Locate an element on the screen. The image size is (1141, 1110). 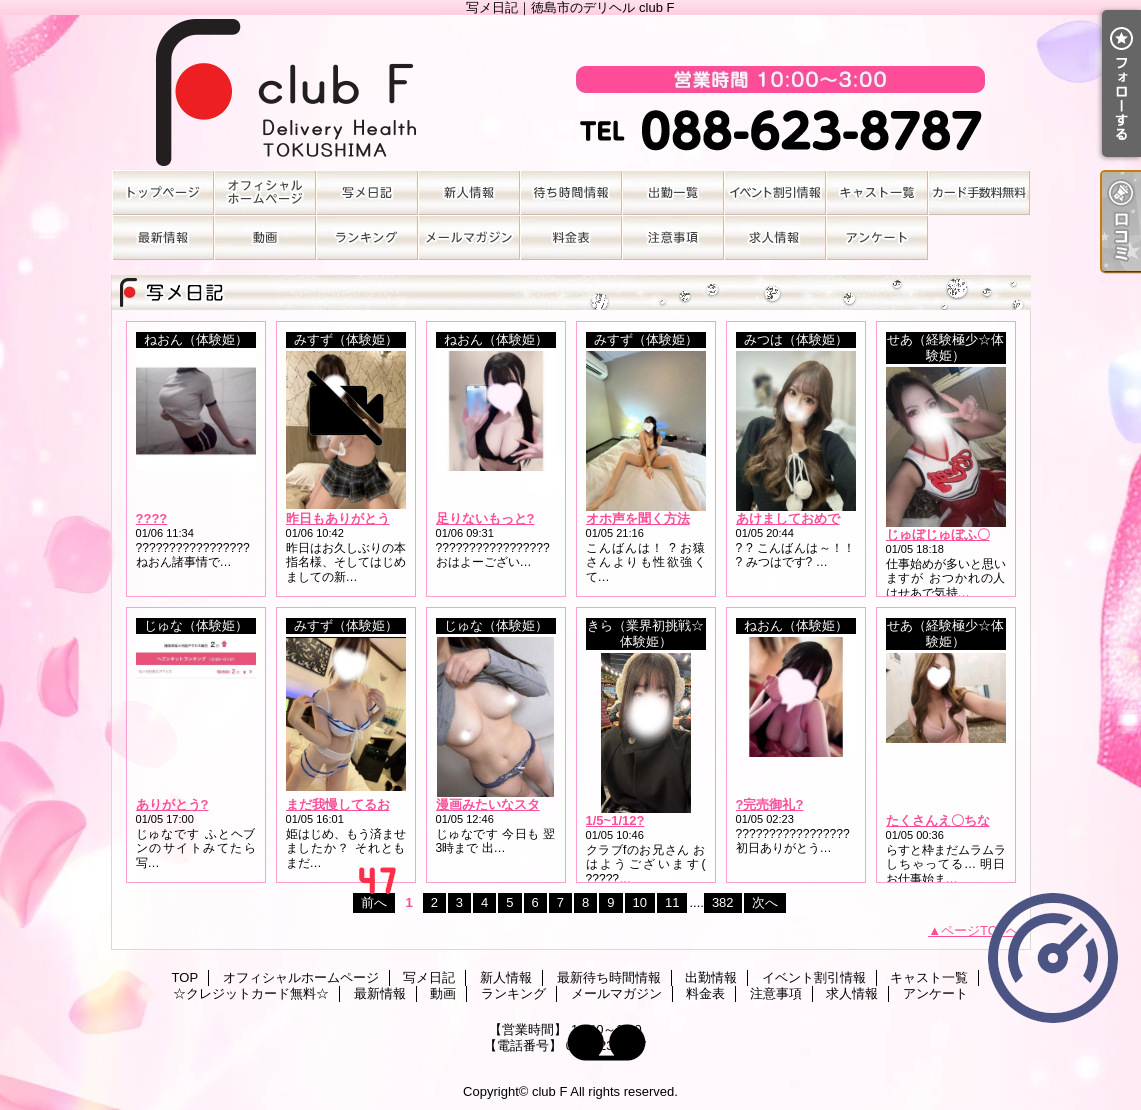
access the dashboard overview is located at coordinates (1058, 963).